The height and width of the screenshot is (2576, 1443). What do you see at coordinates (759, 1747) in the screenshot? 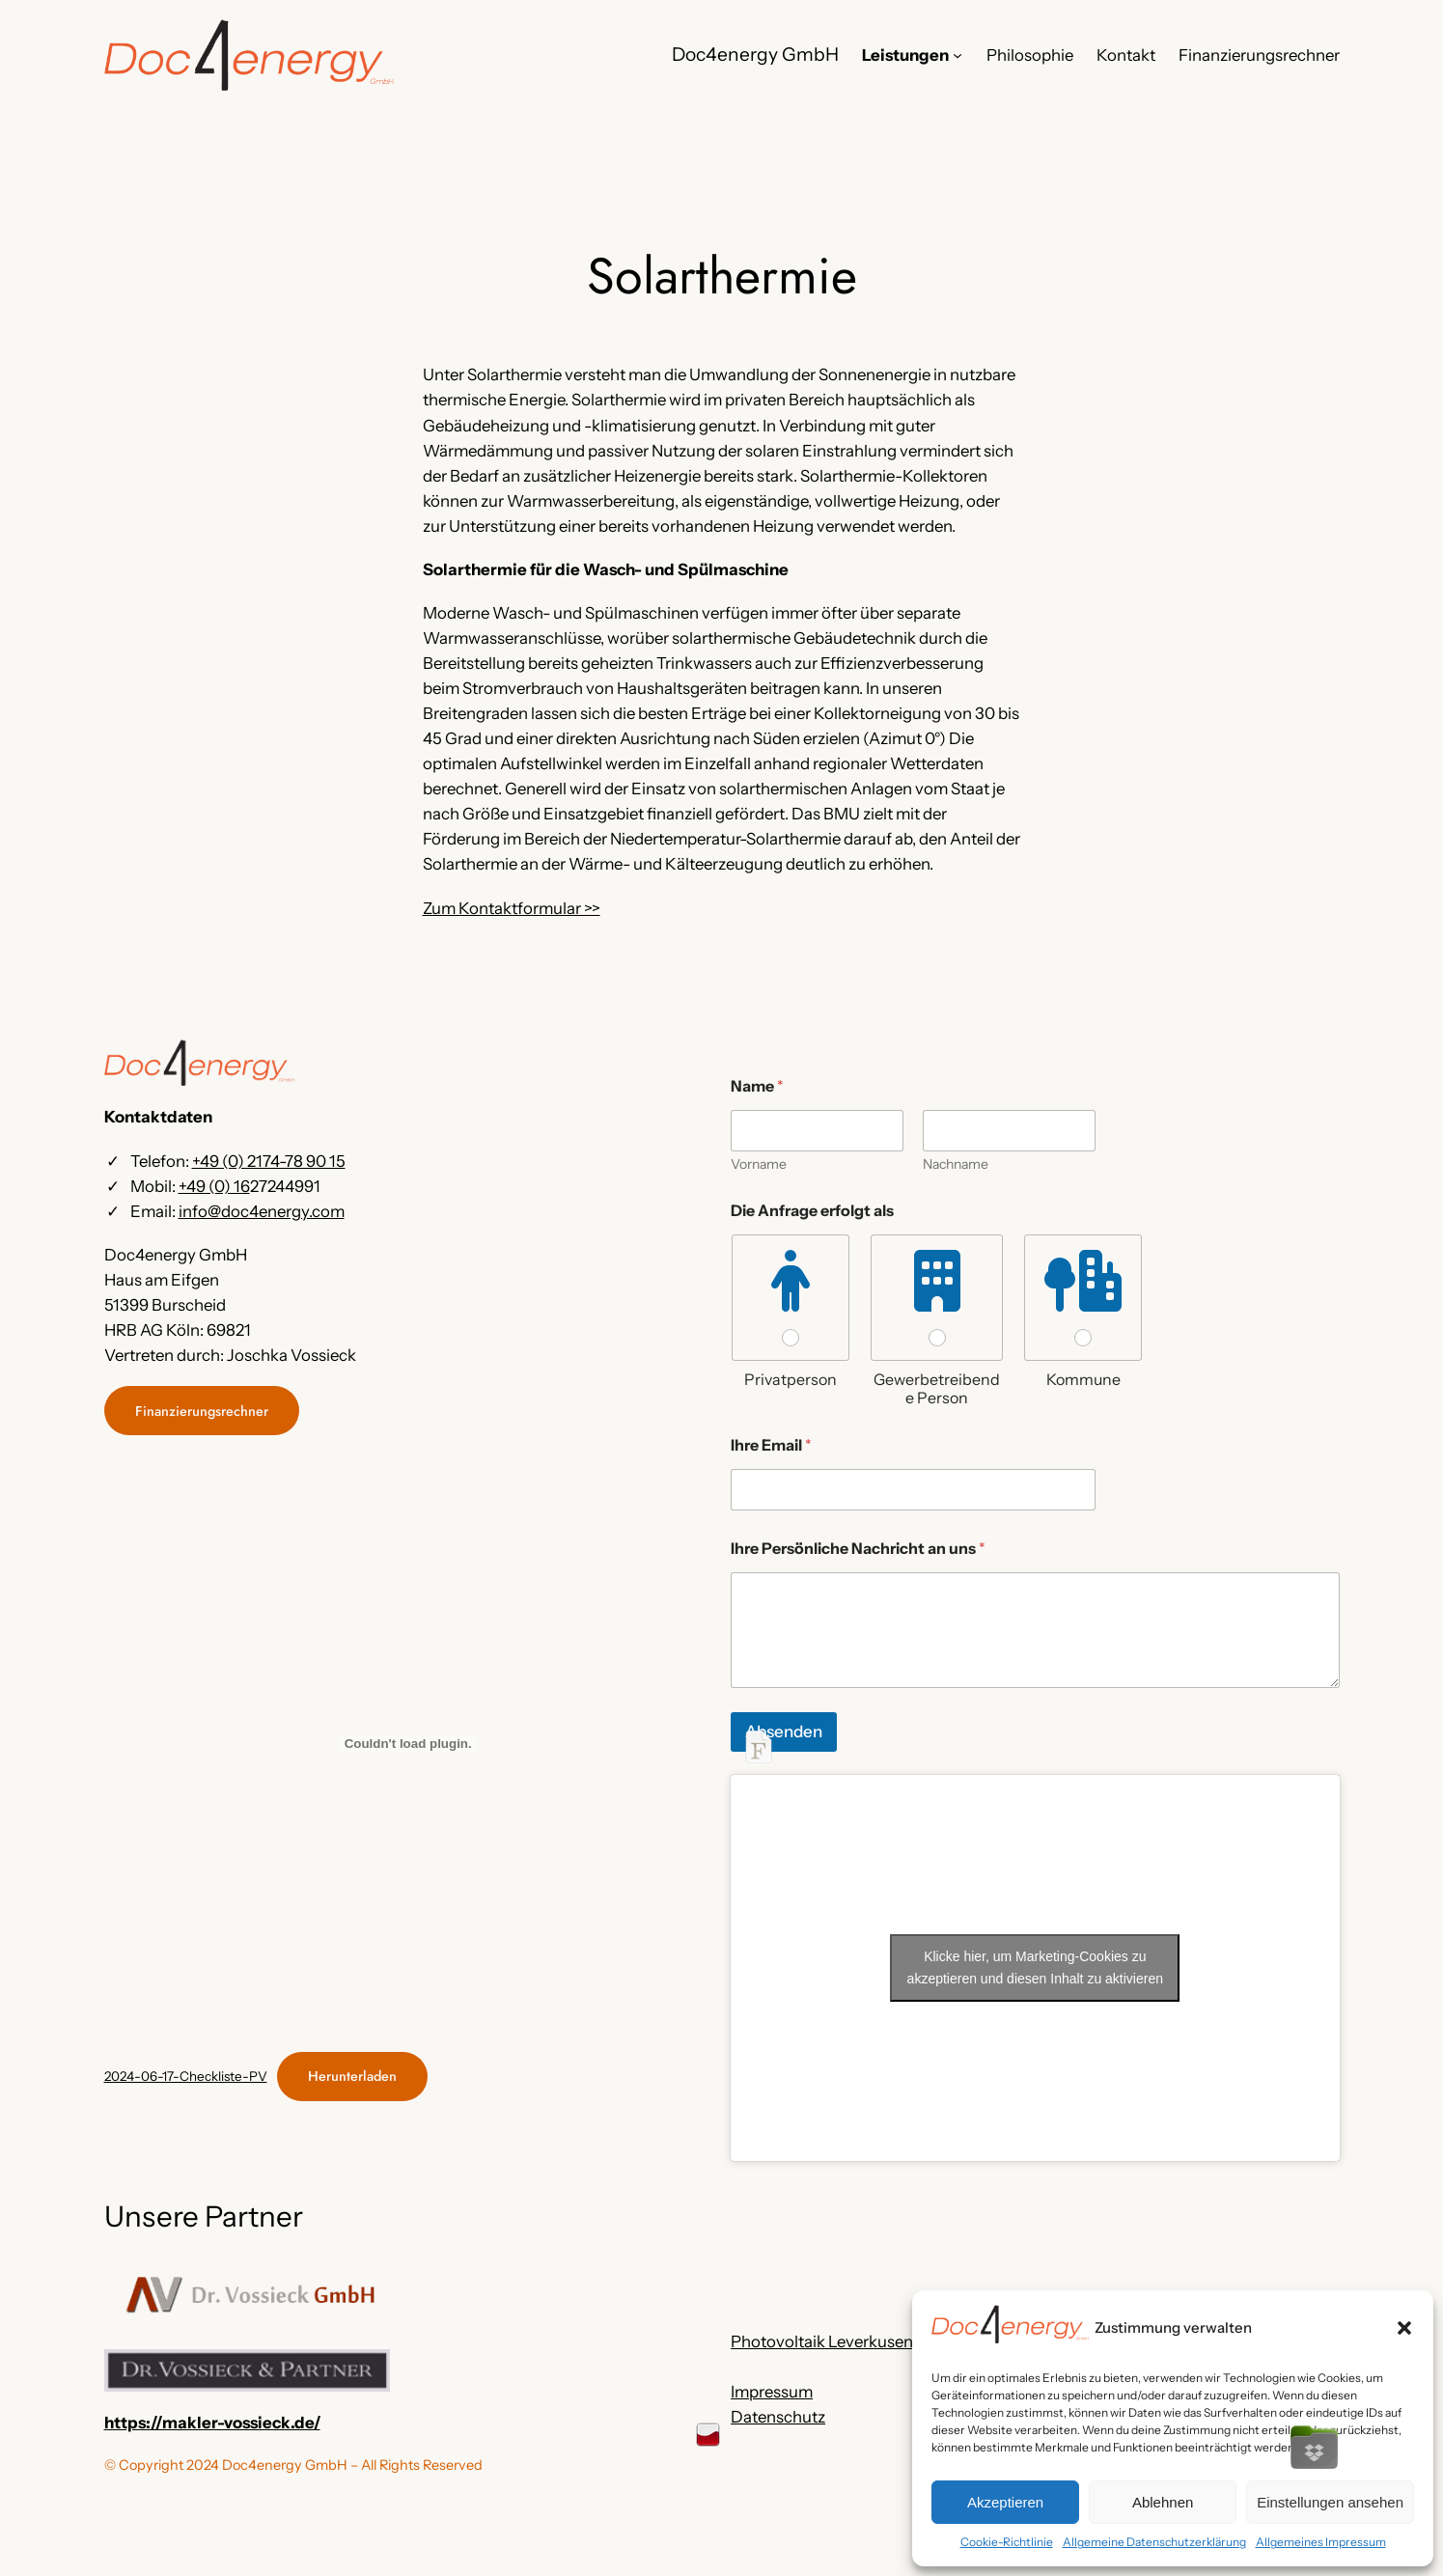
I see `a fortran source code file` at bounding box center [759, 1747].